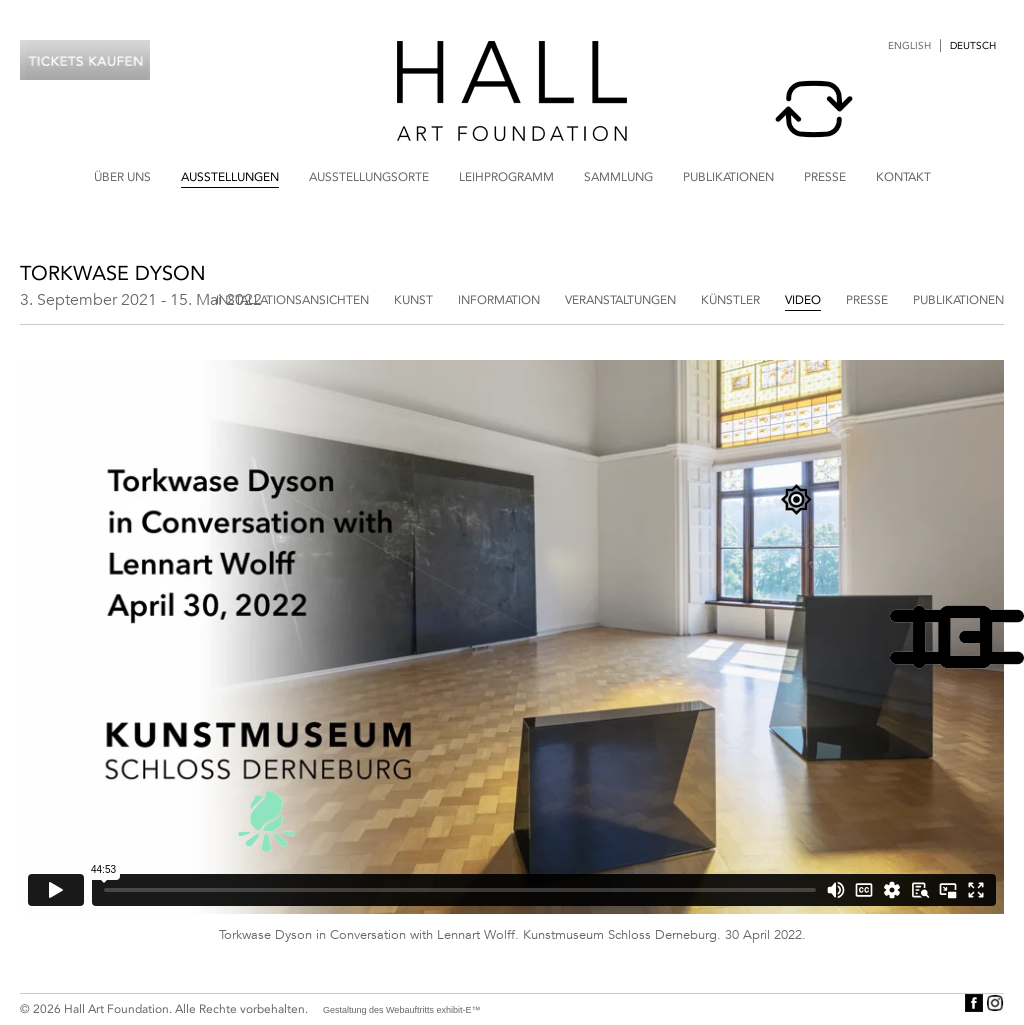  What do you see at coordinates (796, 499) in the screenshot?
I see `increase screen brightness` at bounding box center [796, 499].